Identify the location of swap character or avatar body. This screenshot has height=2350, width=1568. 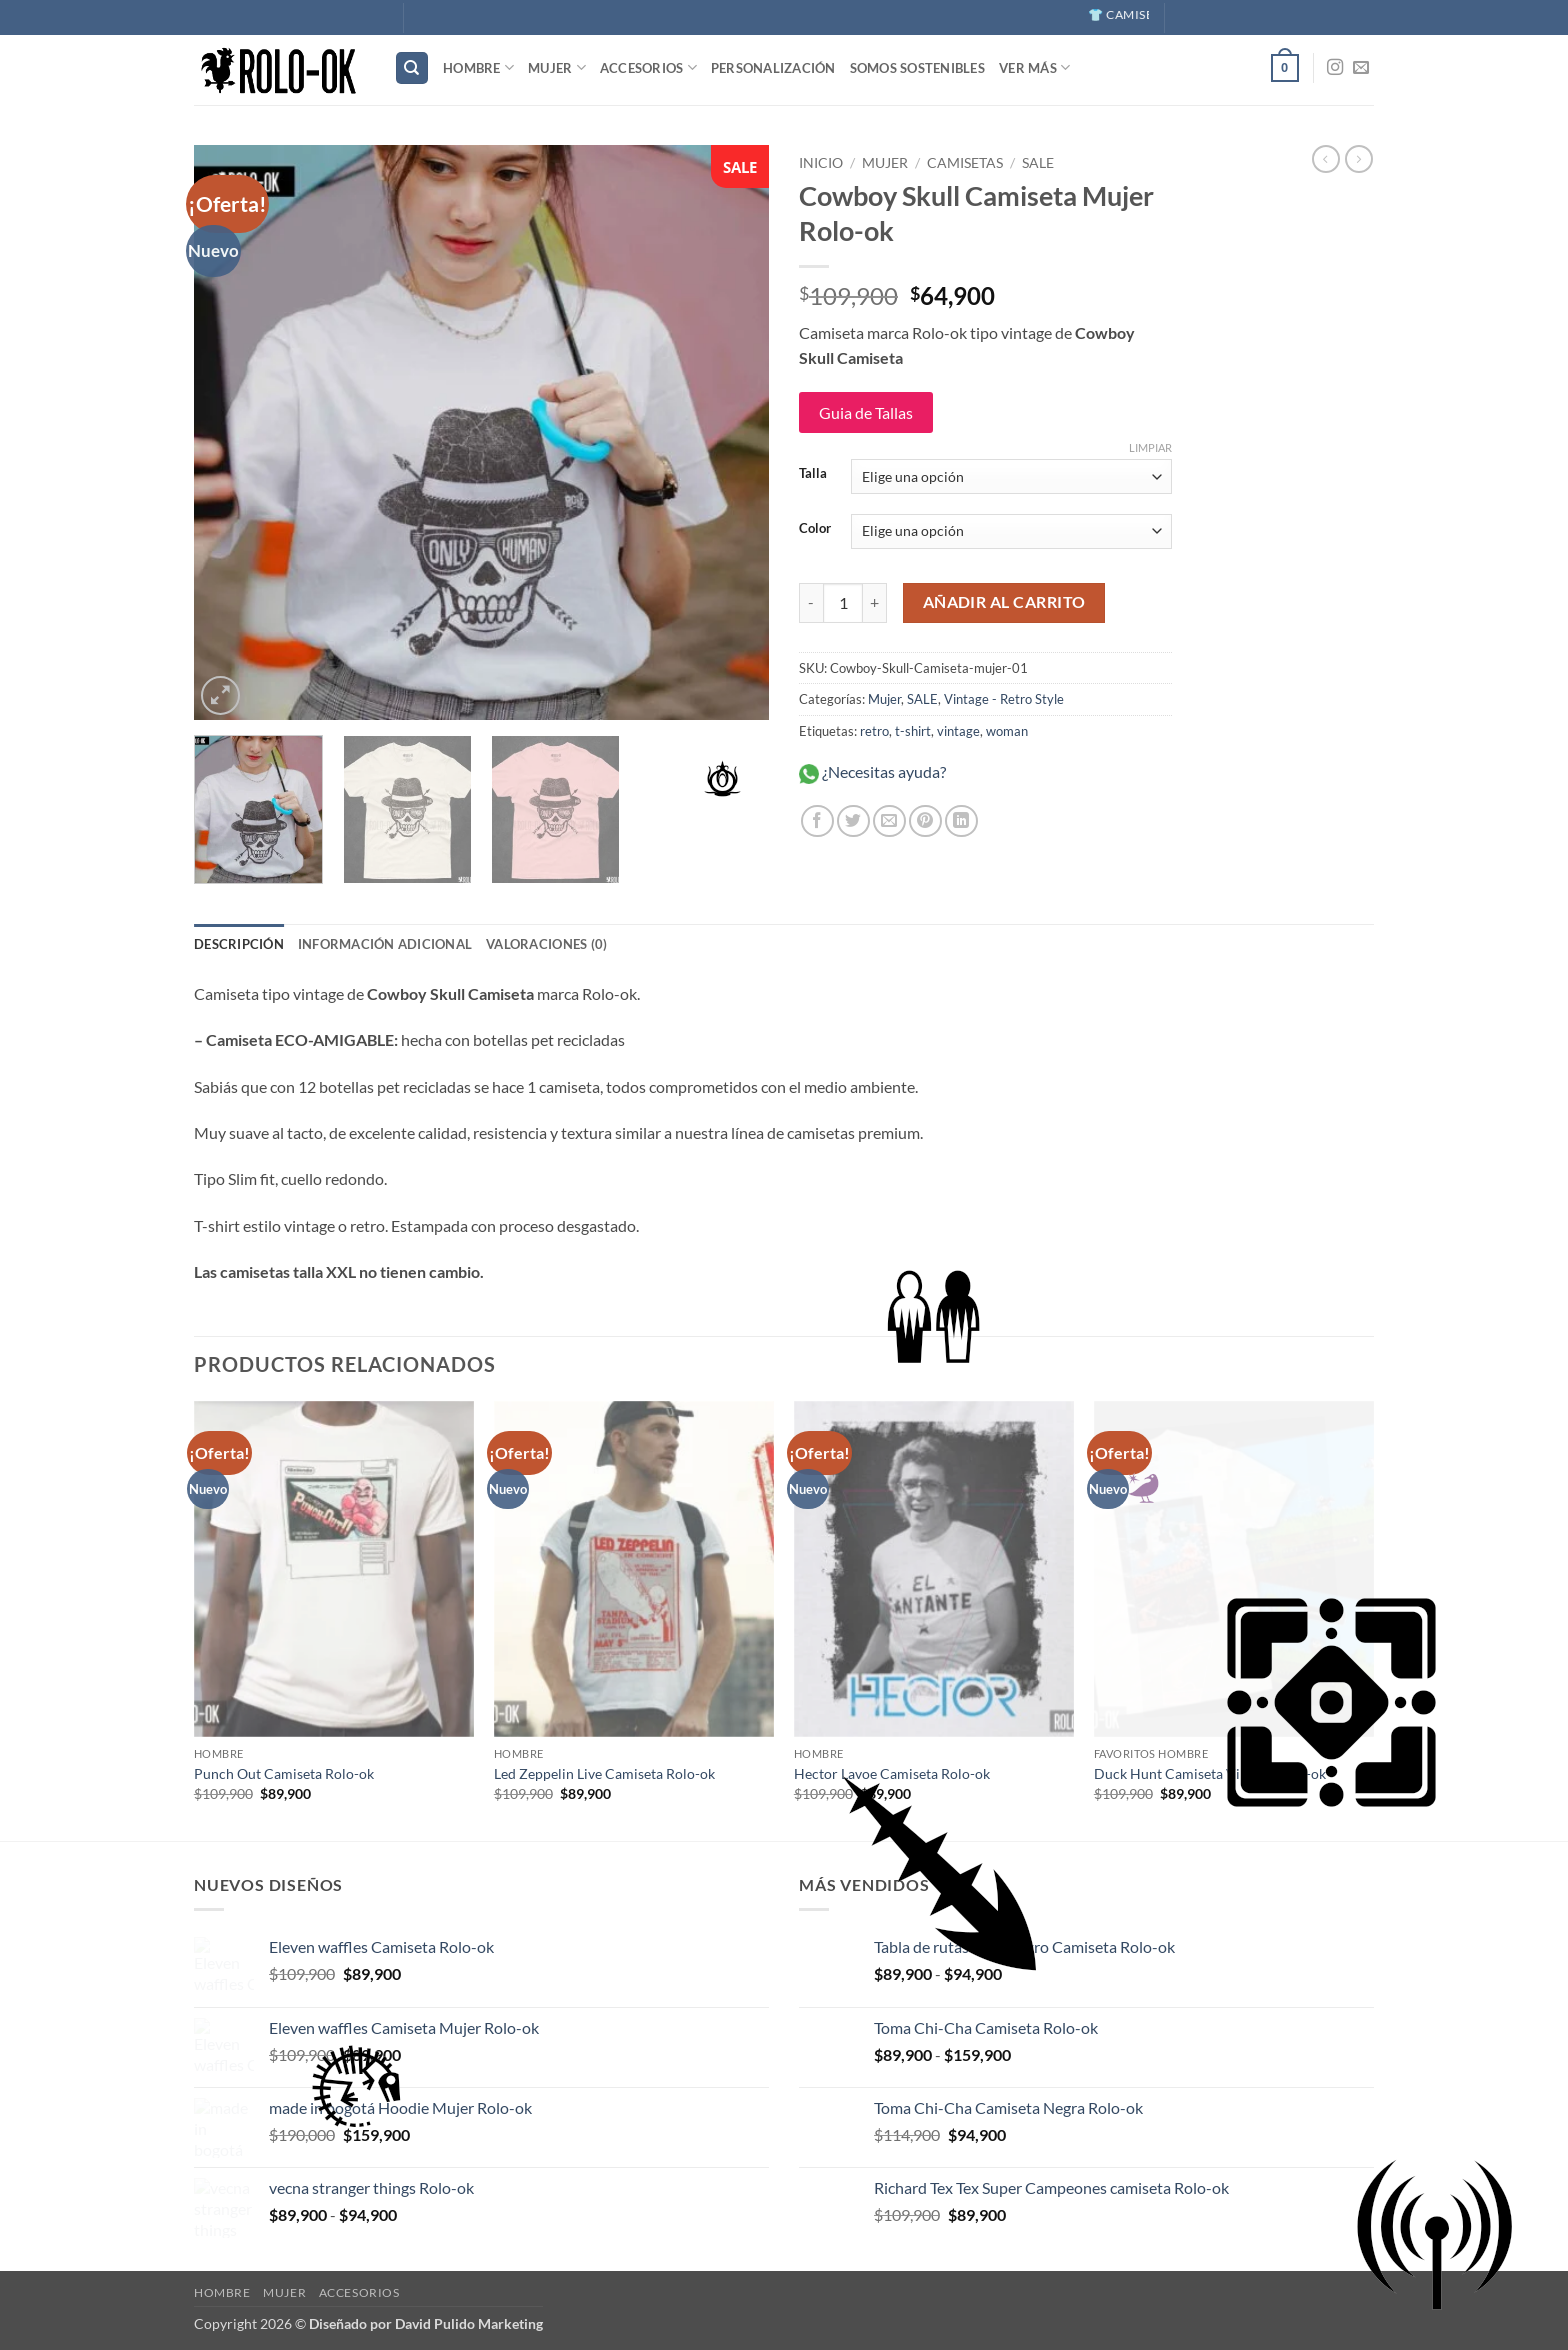
(934, 1317).